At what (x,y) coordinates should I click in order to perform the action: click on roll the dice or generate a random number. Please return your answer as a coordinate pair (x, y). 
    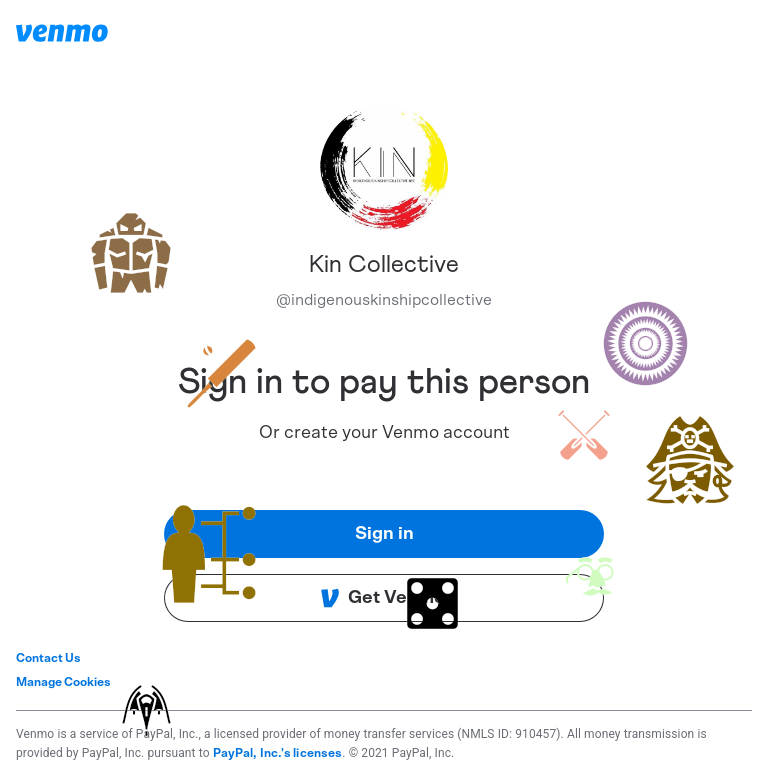
    Looking at the image, I should click on (432, 603).